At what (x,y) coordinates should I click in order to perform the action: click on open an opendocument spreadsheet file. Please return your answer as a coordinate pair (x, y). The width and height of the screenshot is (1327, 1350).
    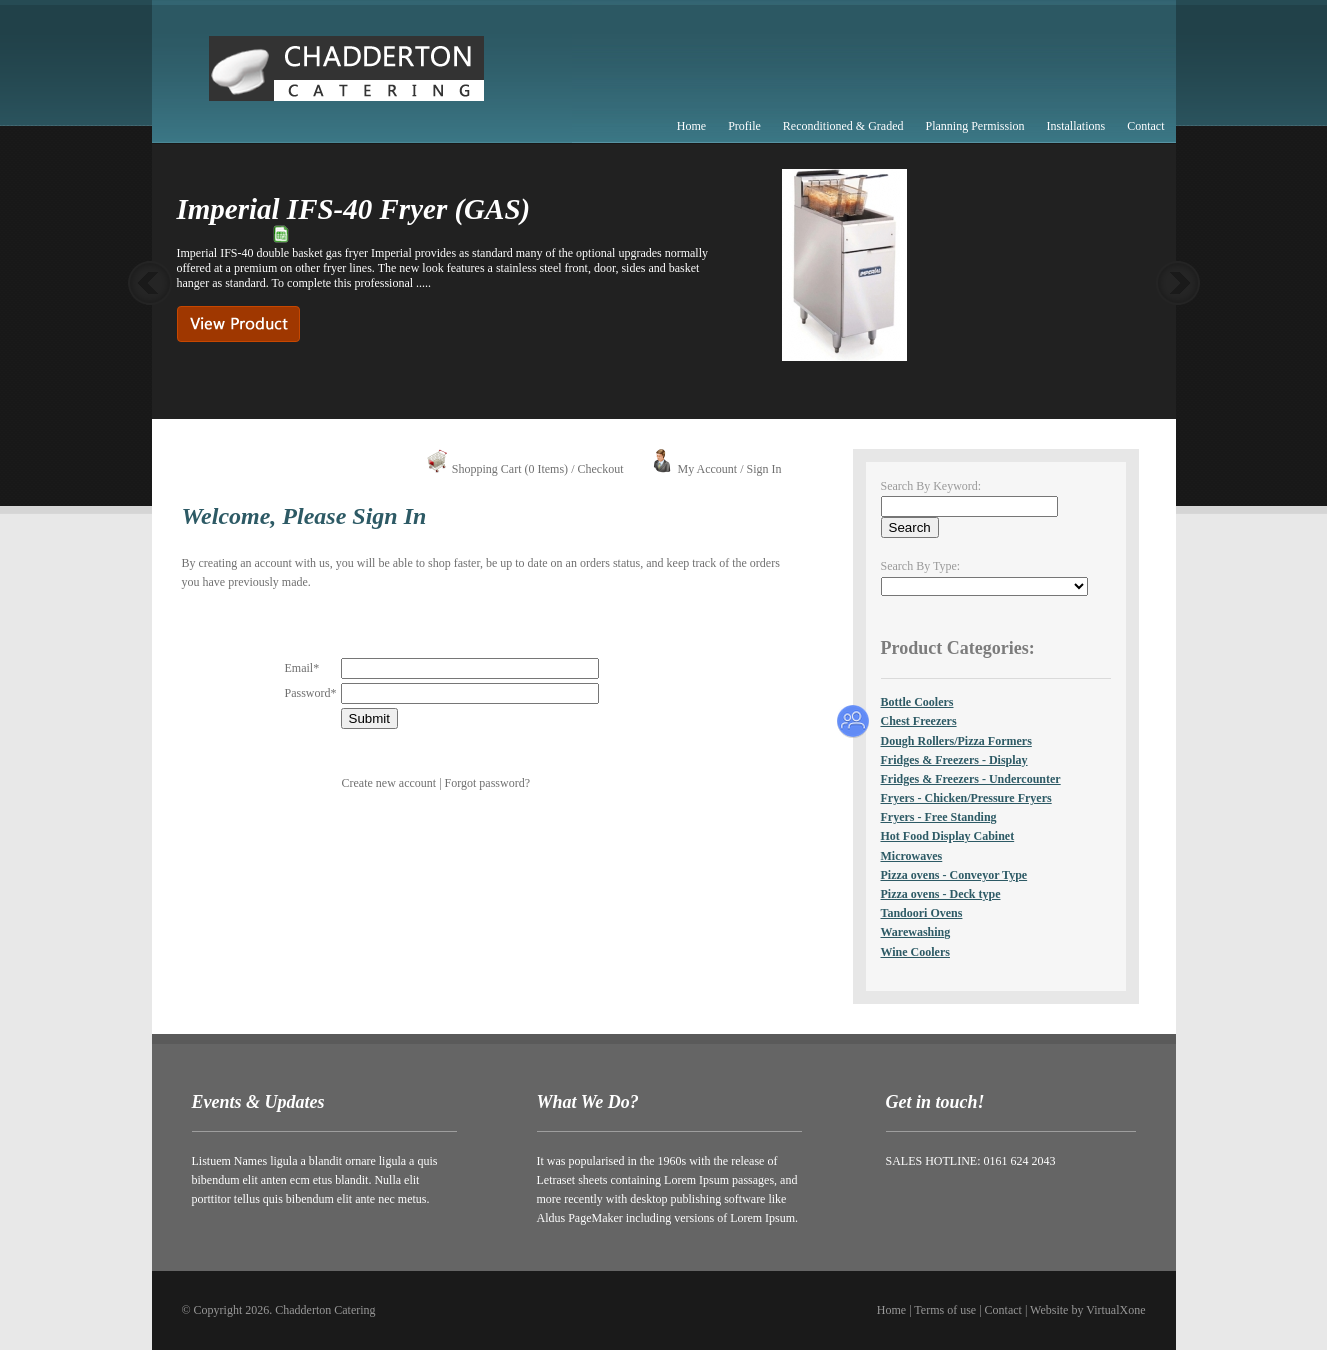
    Looking at the image, I should click on (281, 234).